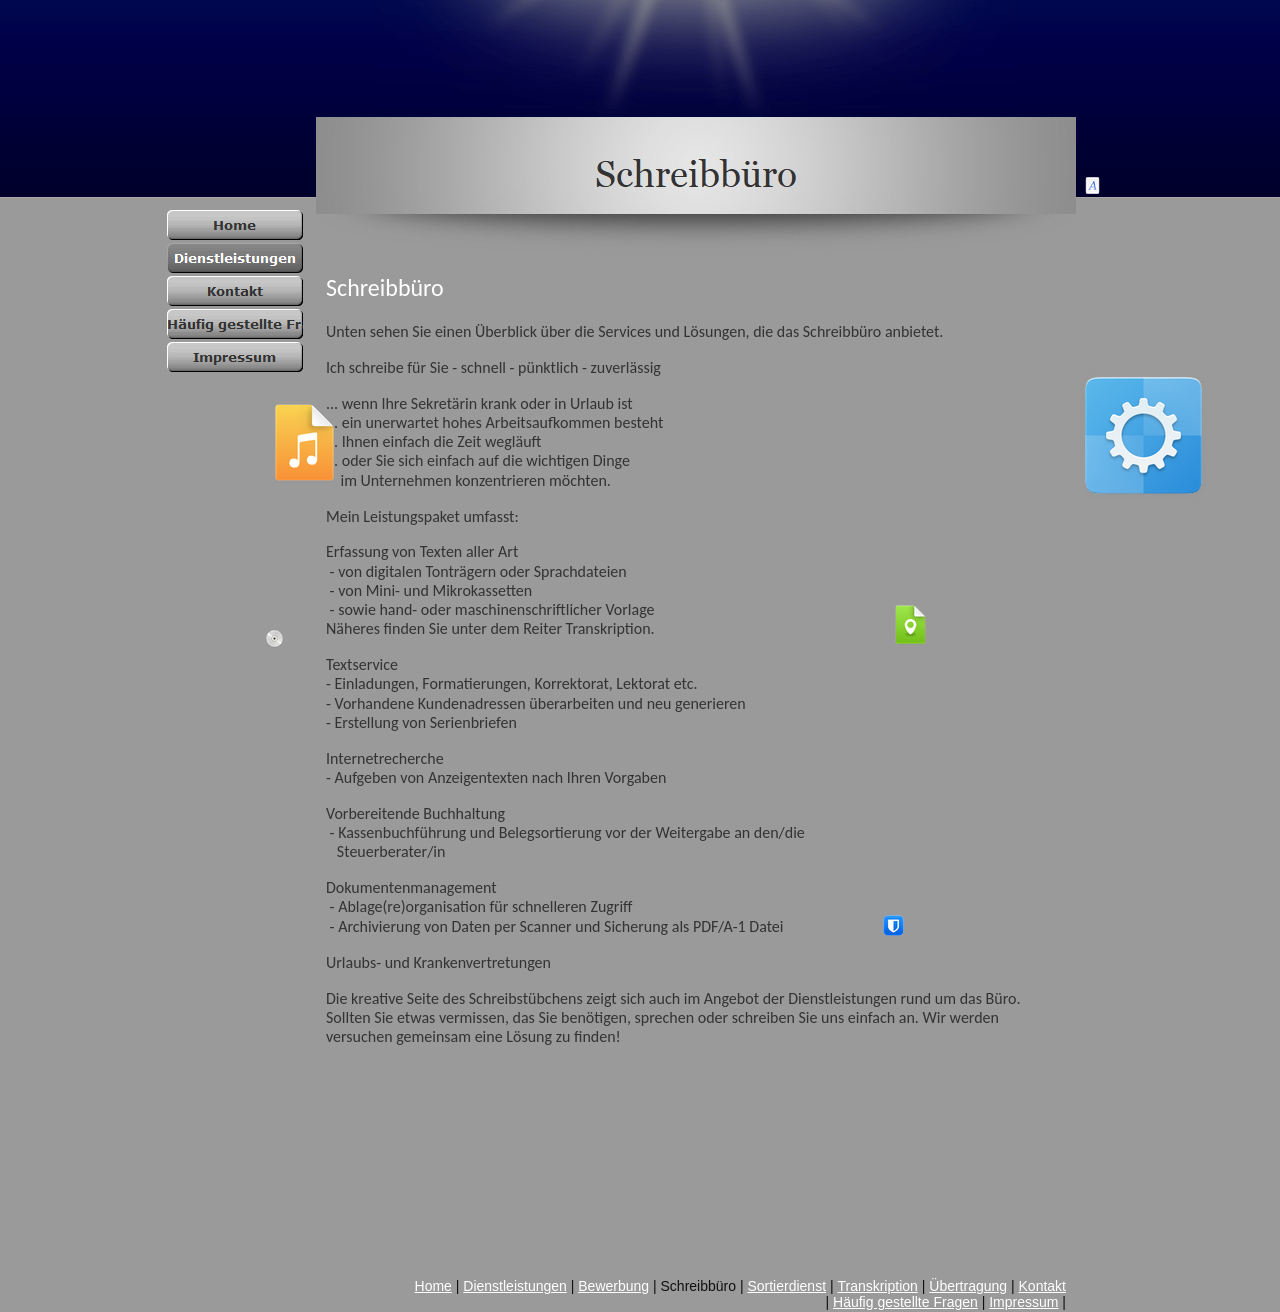  What do you see at coordinates (274, 638) in the screenshot?
I see `indicates an audio CD is inserted in the drive` at bounding box center [274, 638].